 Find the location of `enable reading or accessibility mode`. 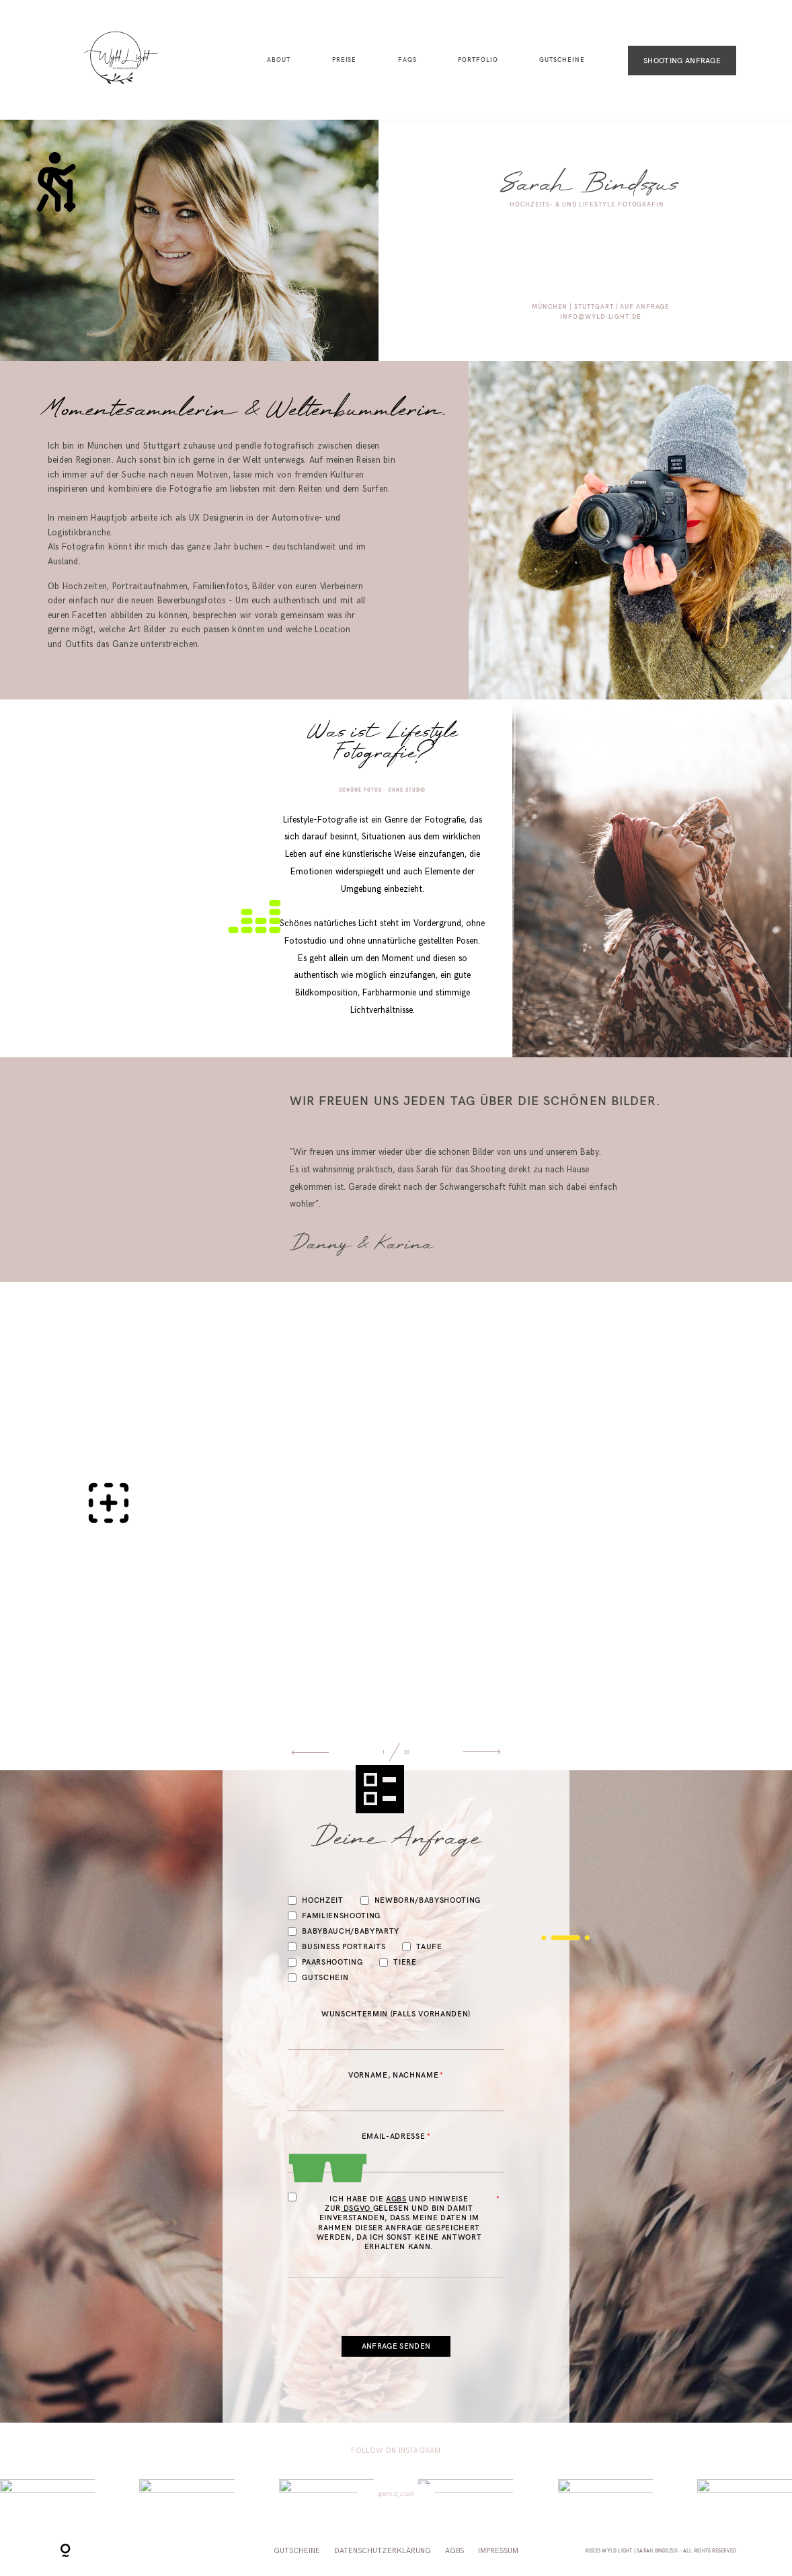

enable reading or accessibility mode is located at coordinates (327, 2166).